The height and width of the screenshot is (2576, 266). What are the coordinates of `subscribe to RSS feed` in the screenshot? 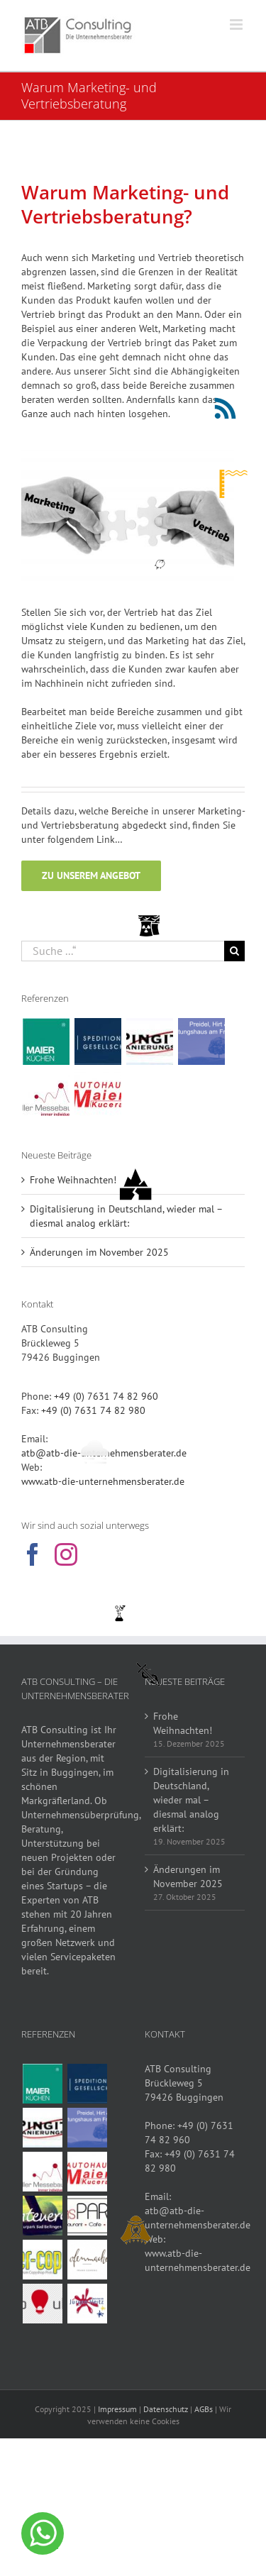 It's located at (225, 408).